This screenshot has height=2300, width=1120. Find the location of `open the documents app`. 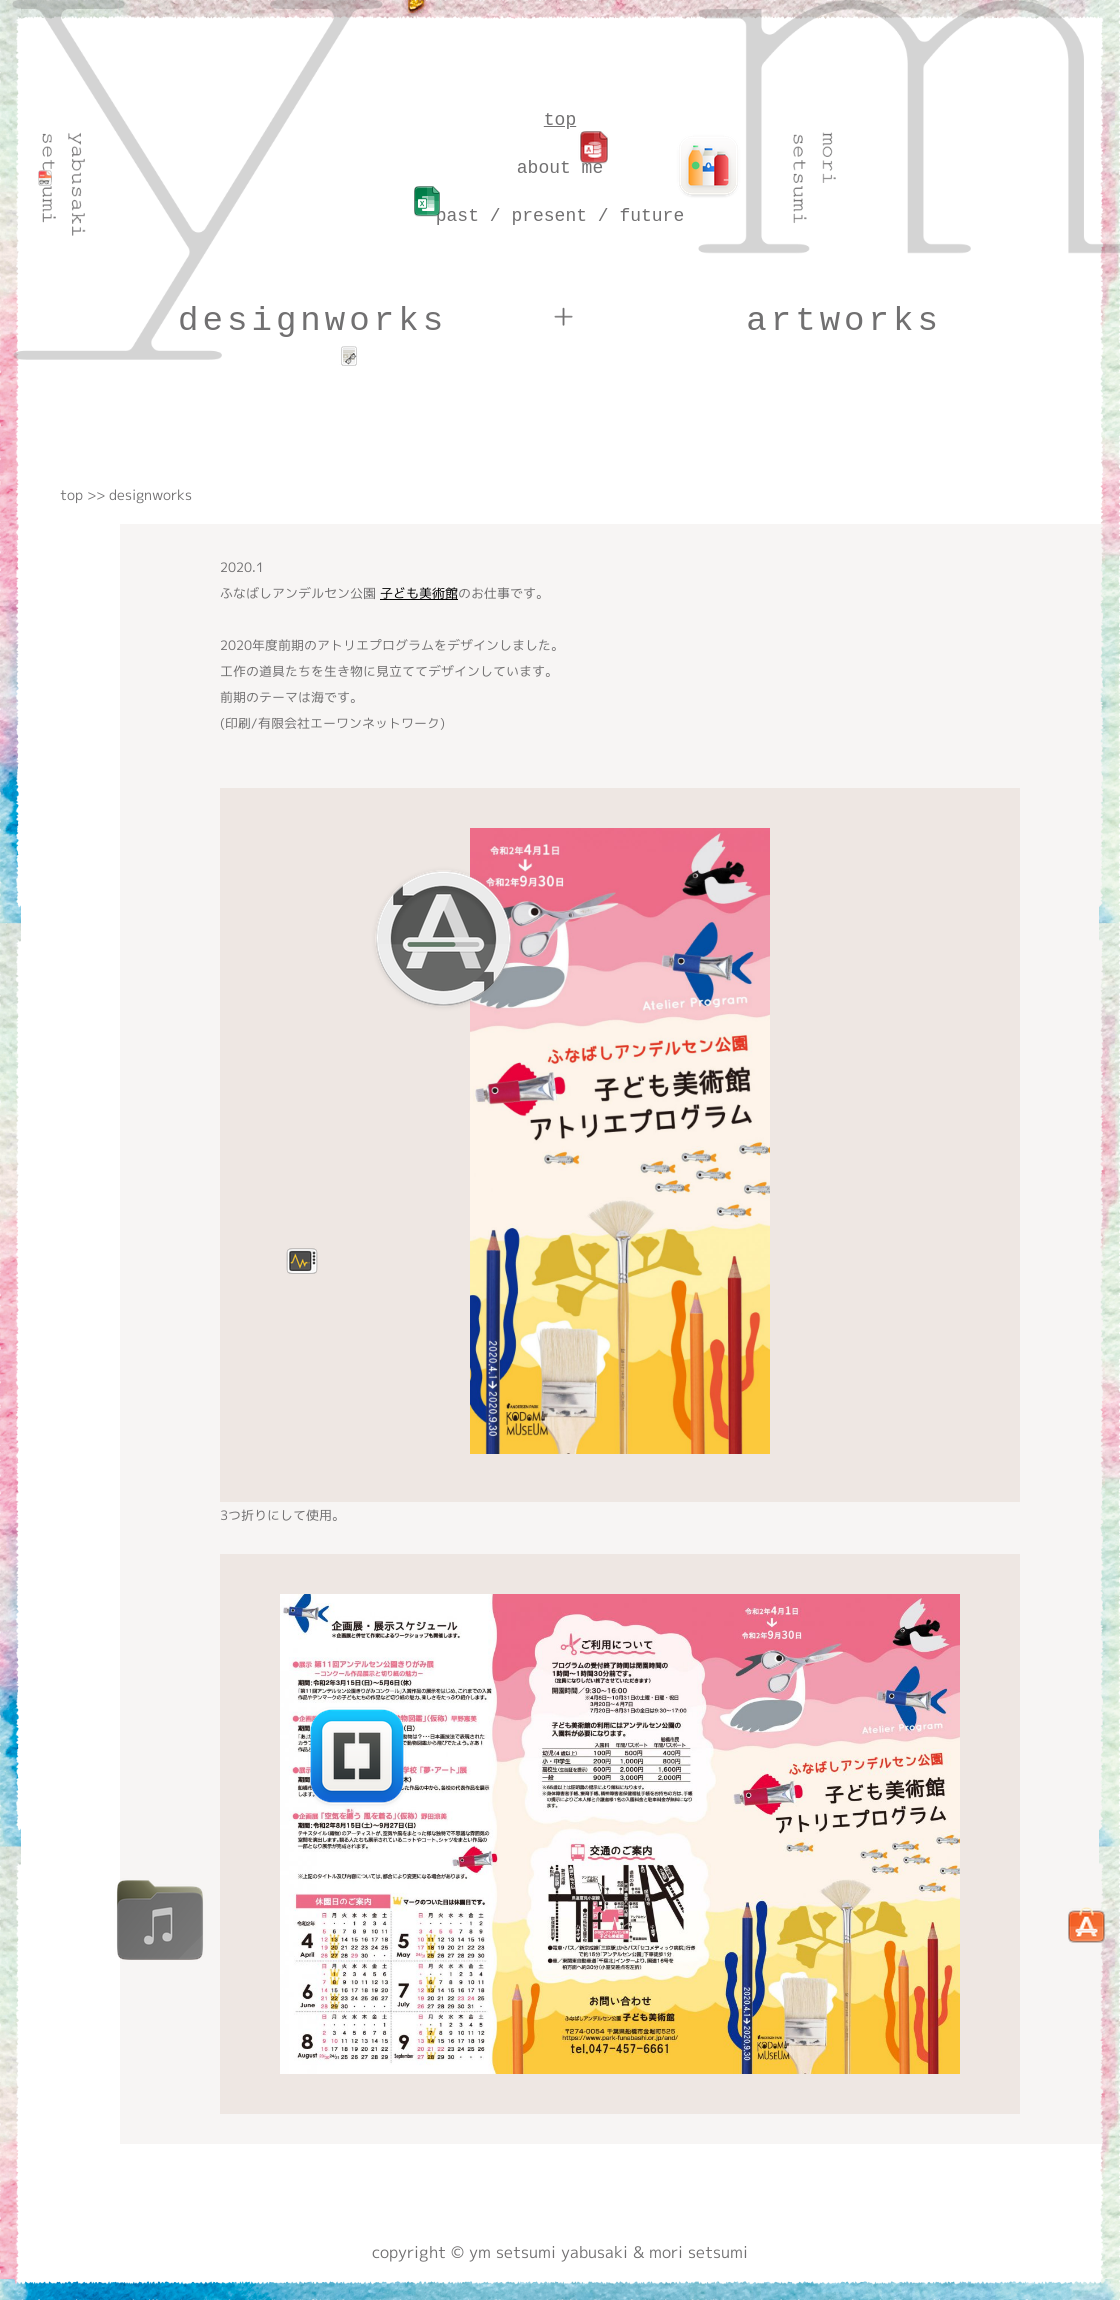

open the documents app is located at coordinates (349, 356).